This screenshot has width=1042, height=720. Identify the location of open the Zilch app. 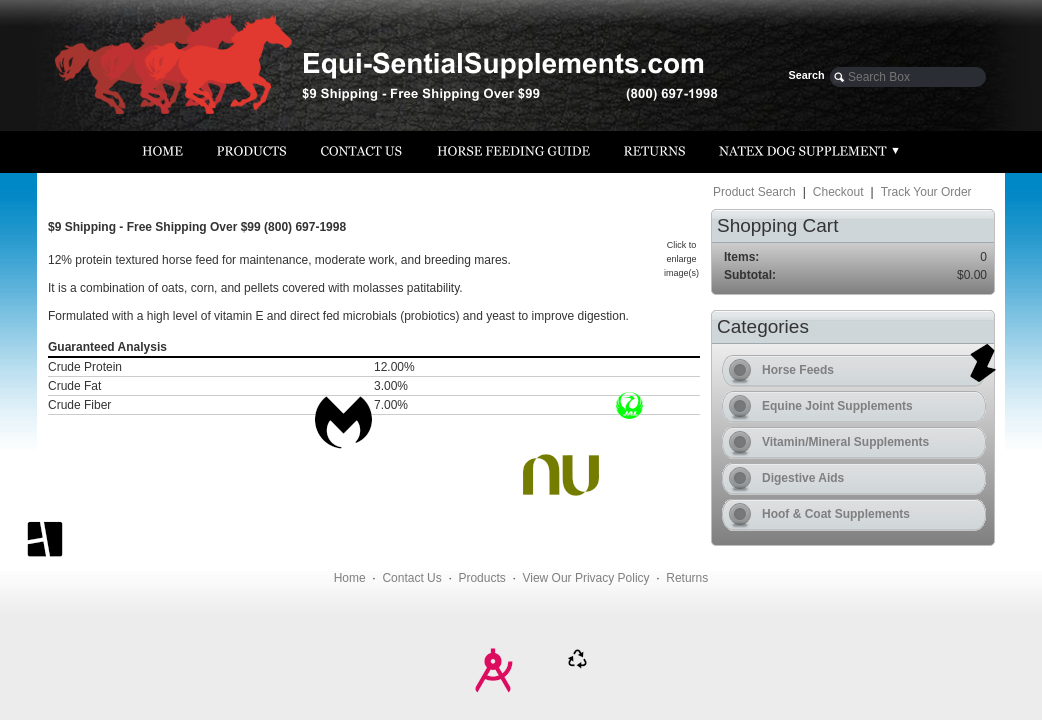
(983, 363).